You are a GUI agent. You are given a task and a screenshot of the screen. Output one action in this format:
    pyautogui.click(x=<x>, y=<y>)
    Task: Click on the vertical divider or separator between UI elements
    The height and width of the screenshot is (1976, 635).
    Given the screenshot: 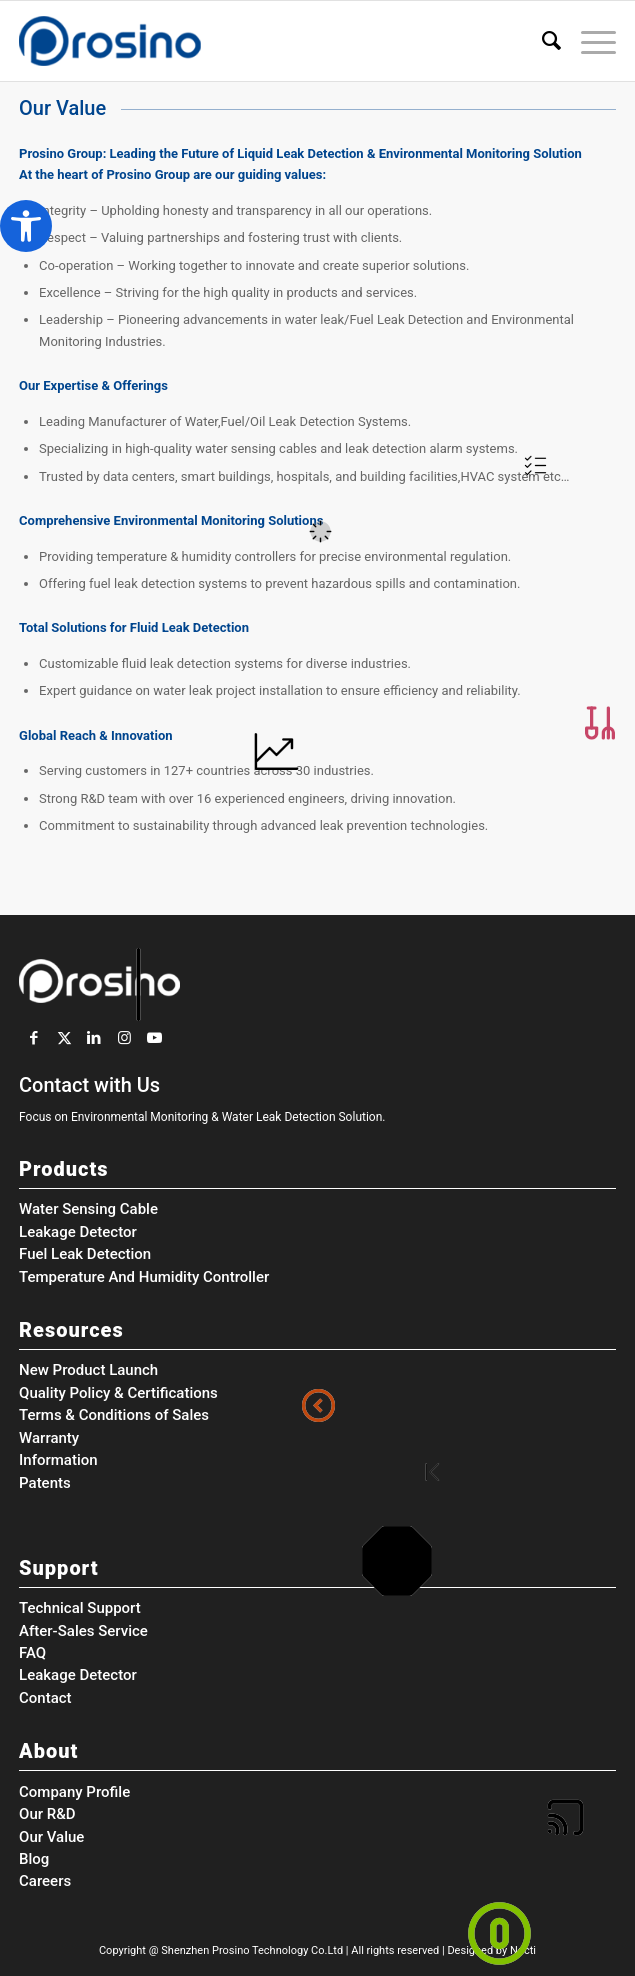 What is the action you would take?
    pyautogui.click(x=138, y=984)
    